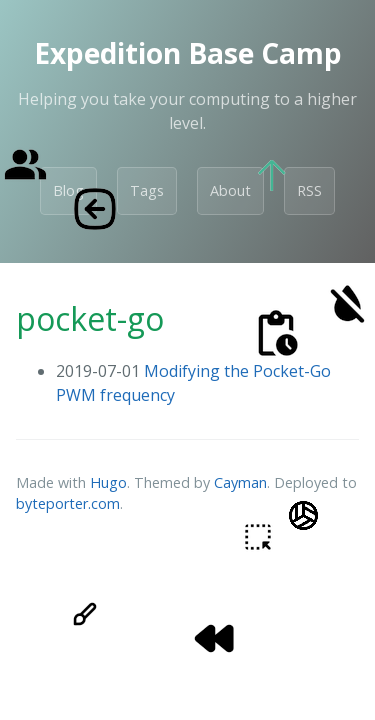  What do you see at coordinates (85, 614) in the screenshot?
I see `access drawing or painting tools` at bounding box center [85, 614].